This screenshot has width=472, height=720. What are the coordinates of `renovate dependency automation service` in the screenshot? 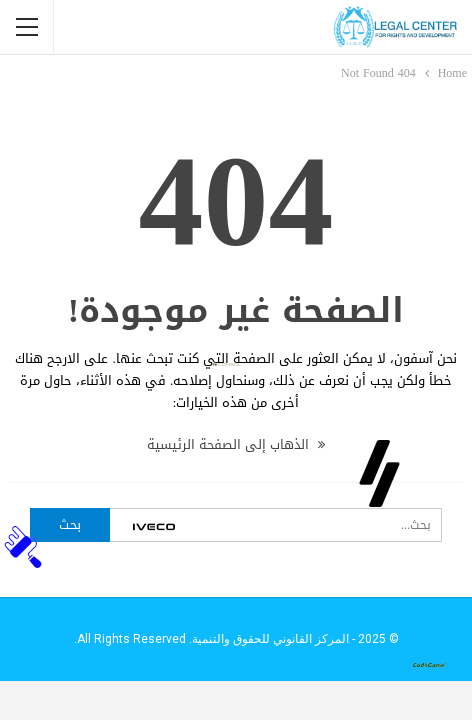 It's located at (23, 547).